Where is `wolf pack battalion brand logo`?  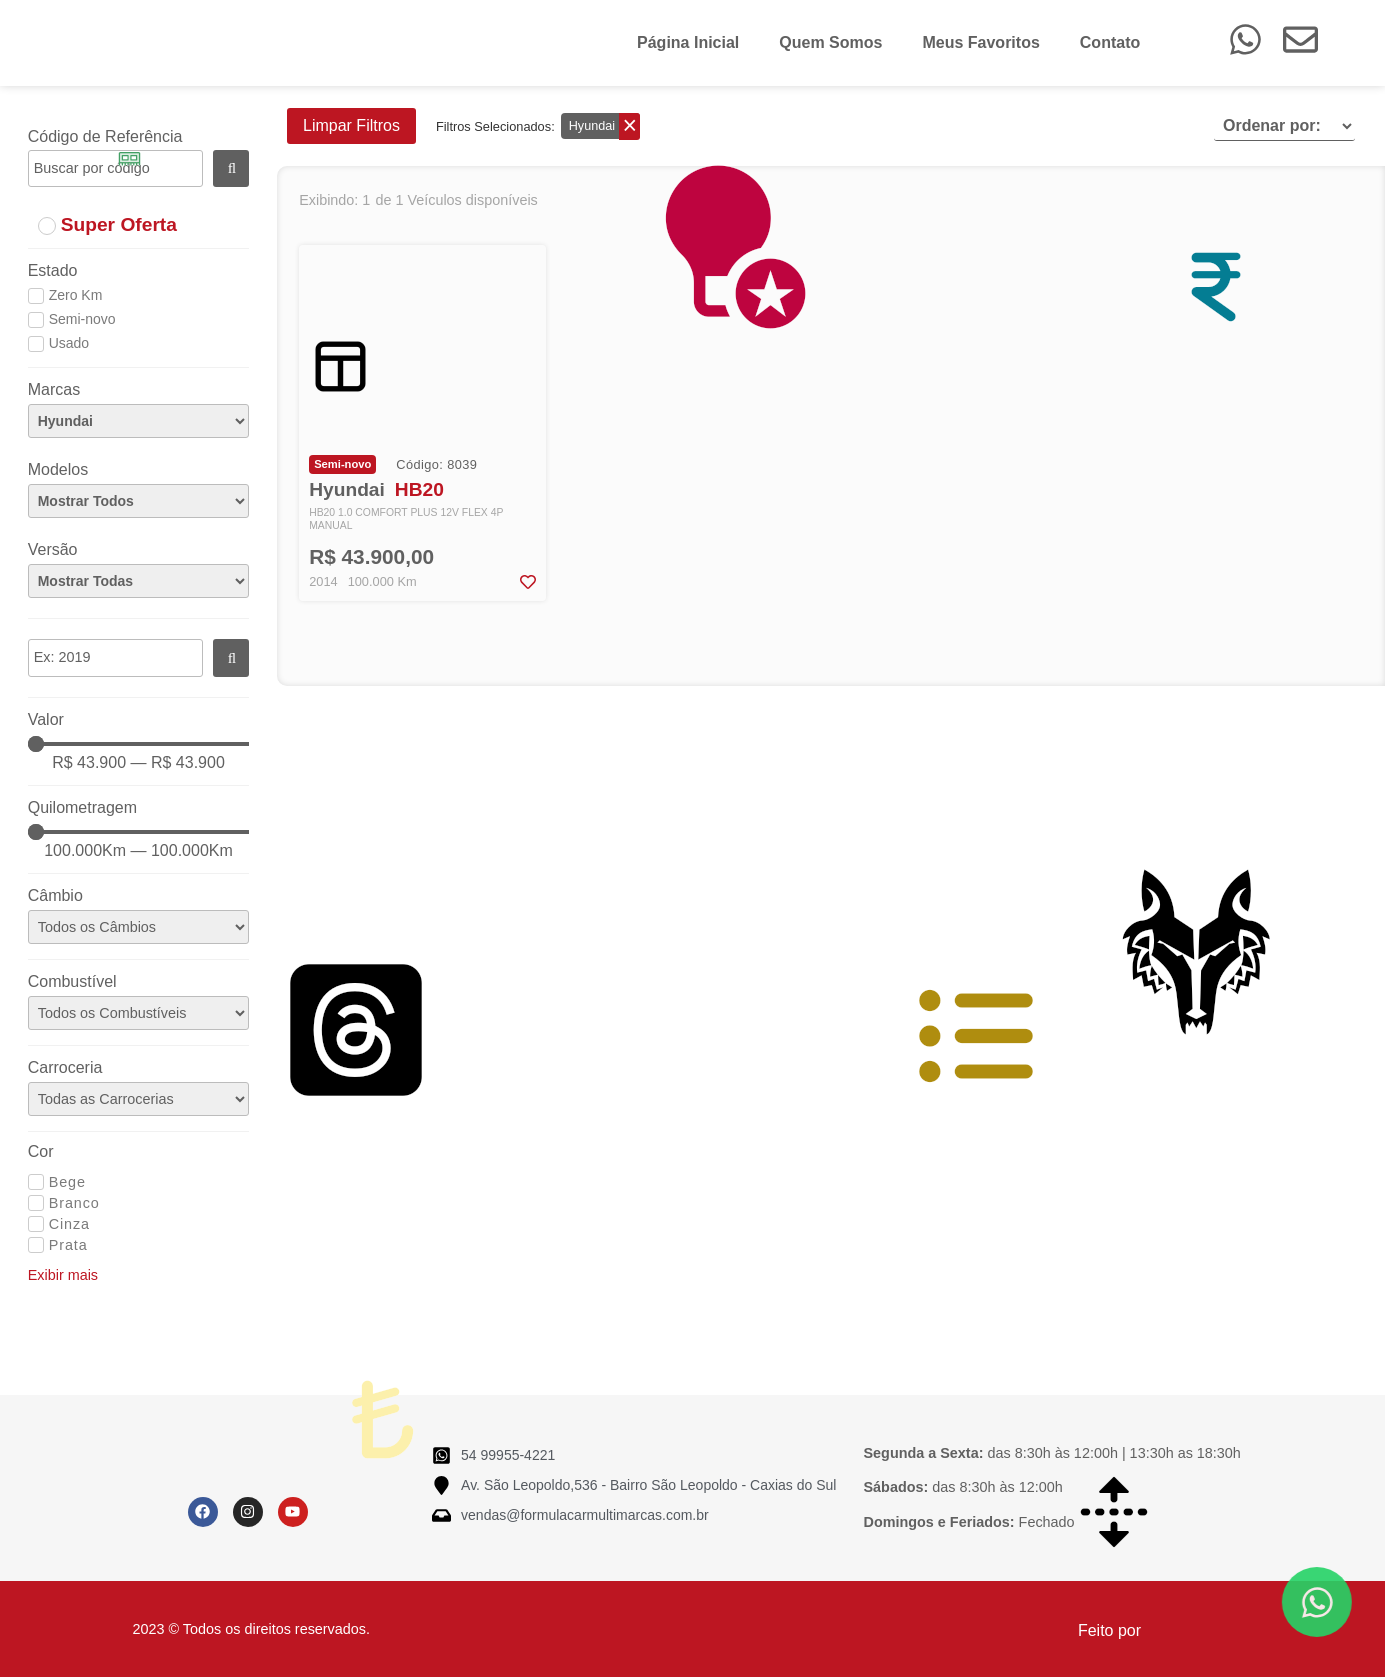 wolf pack battalion brand logo is located at coordinates (1196, 952).